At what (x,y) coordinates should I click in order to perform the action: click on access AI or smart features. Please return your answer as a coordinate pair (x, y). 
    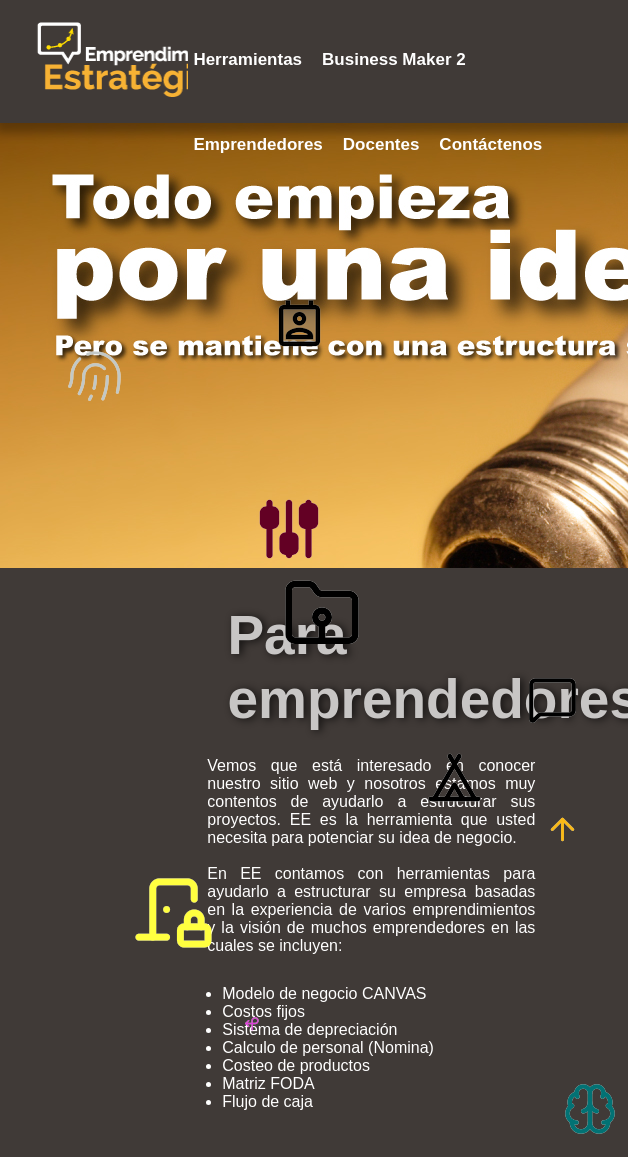
    Looking at the image, I should click on (590, 1109).